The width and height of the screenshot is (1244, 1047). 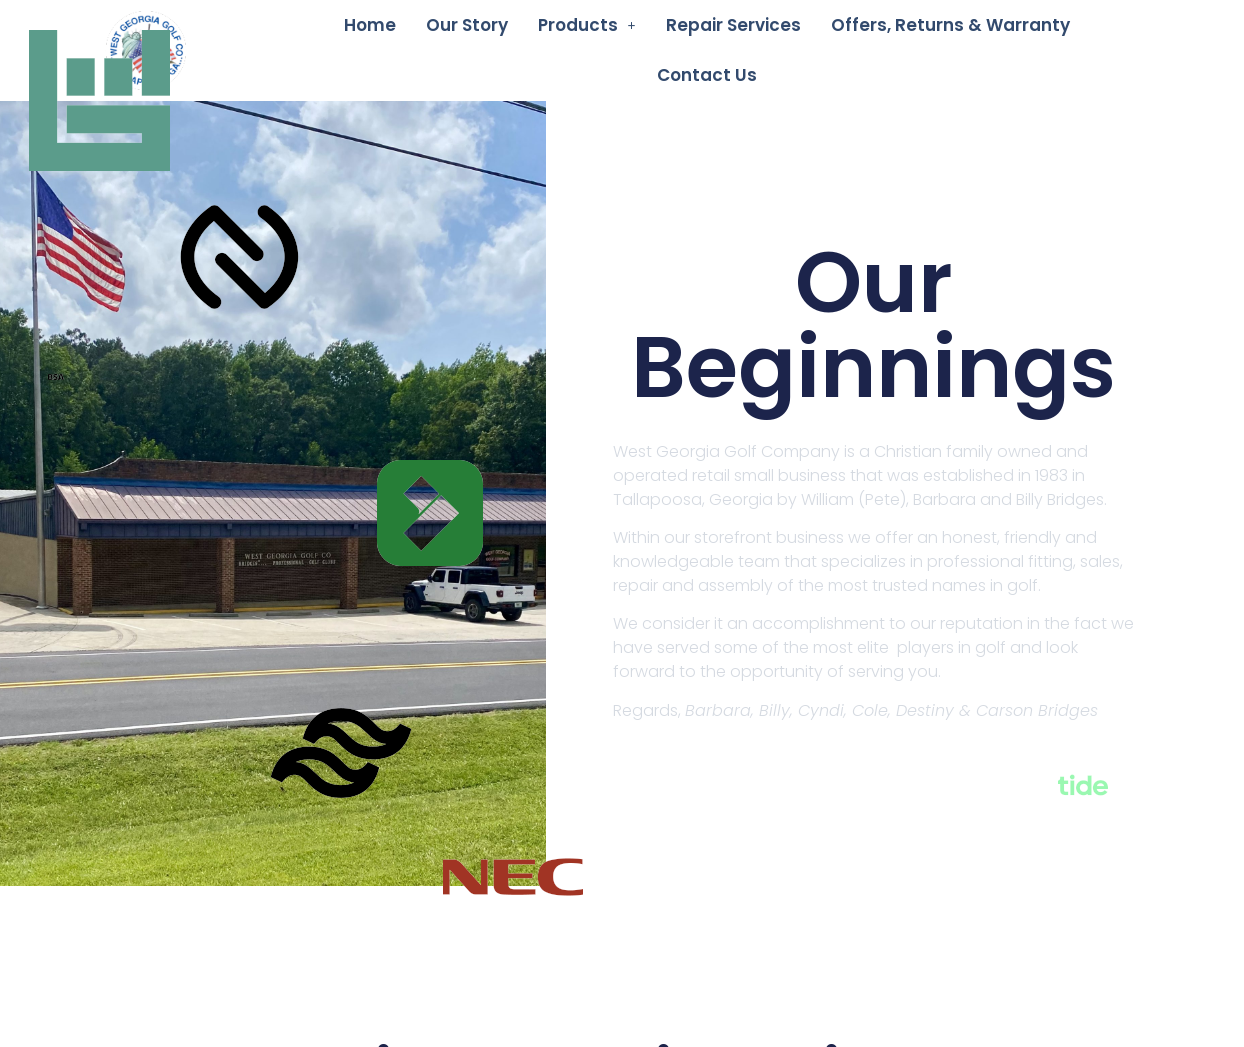 I want to click on open wondershare filmora video editor, so click(x=430, y=513).